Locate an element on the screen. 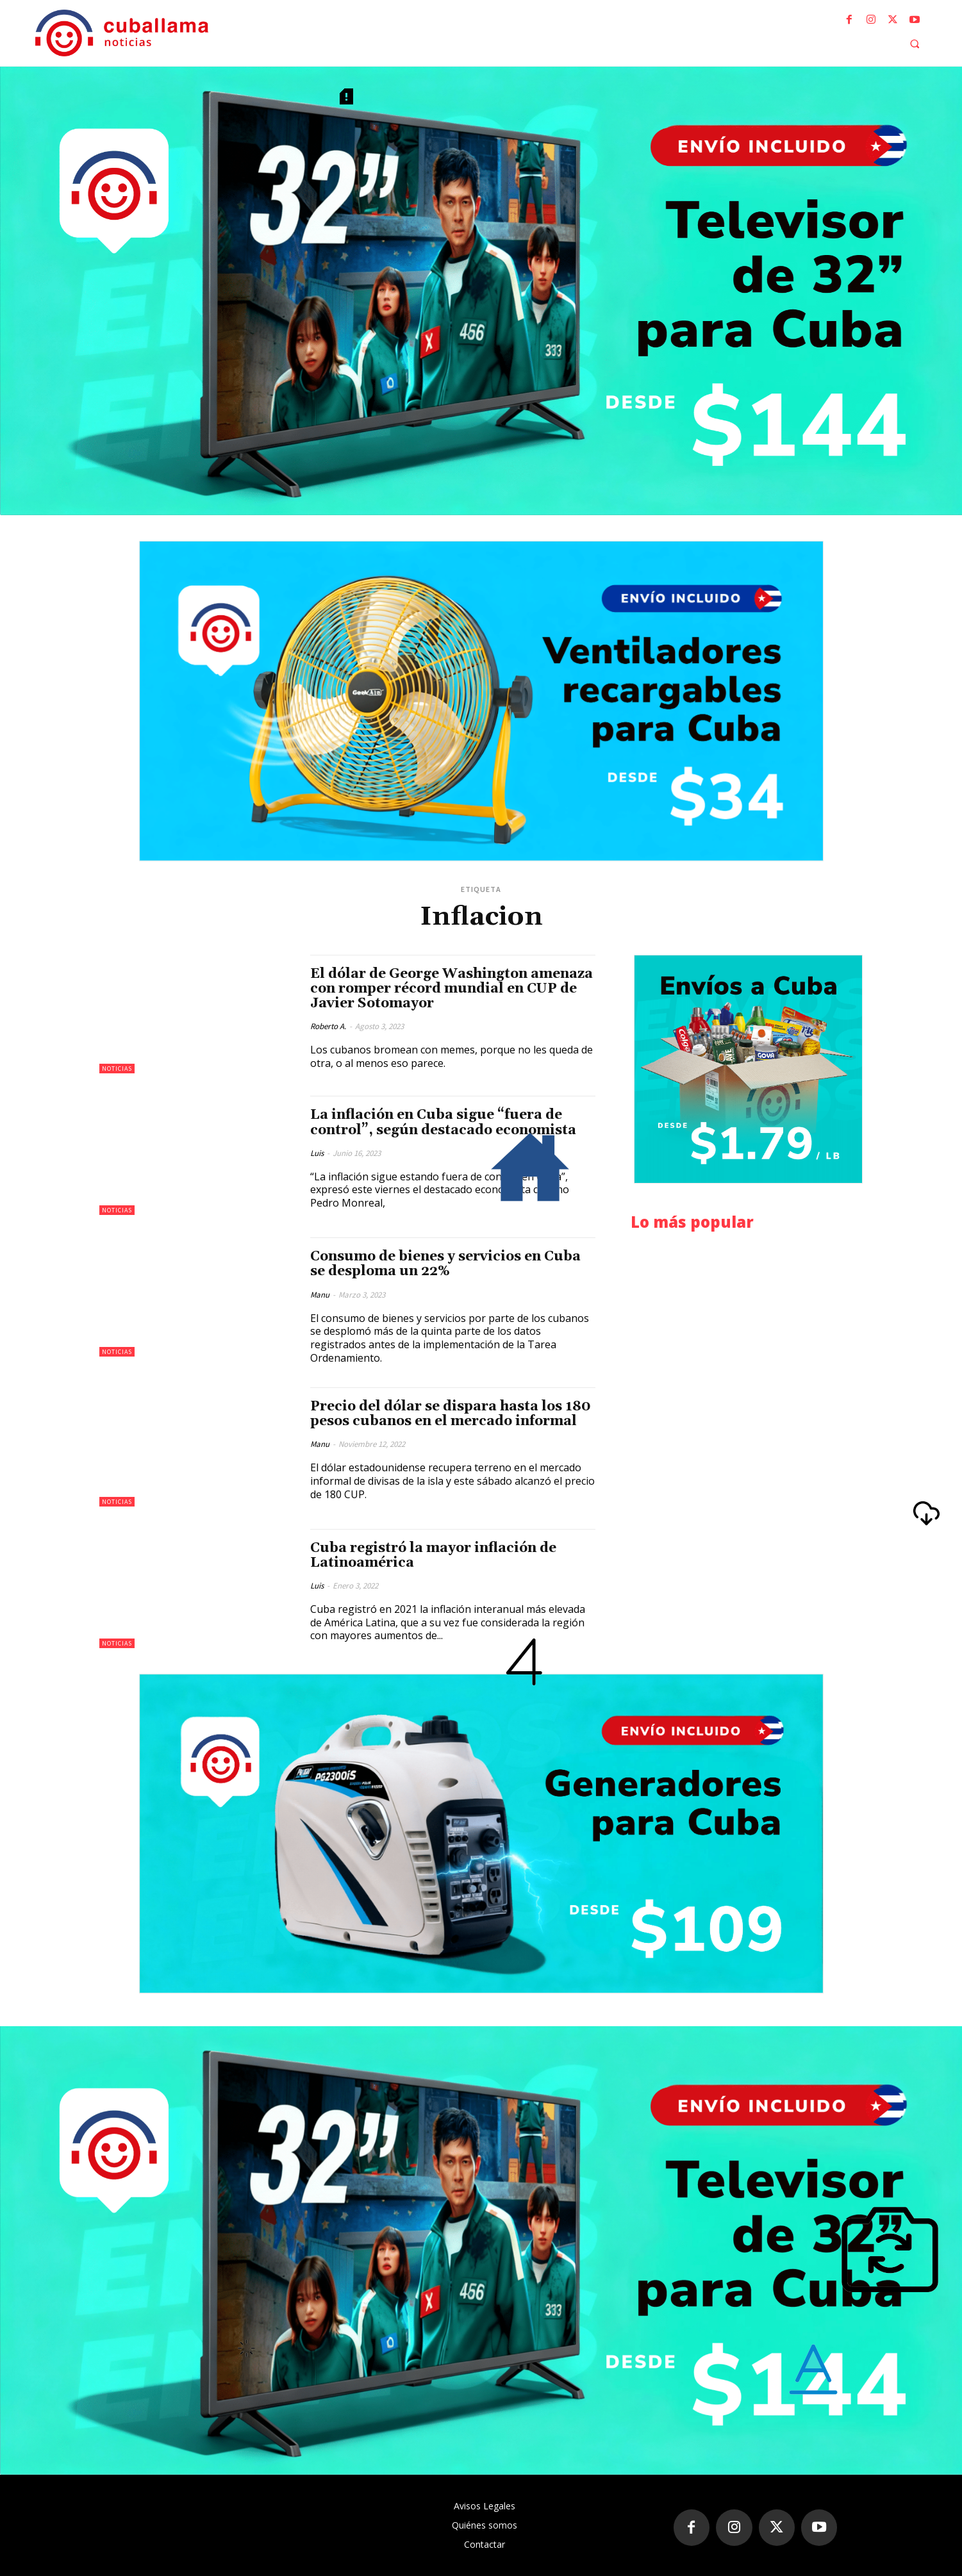 The height and width of the screenshot is (2576, 962). indicates step four in a multi-step process is located at coordinates (525, 1662).